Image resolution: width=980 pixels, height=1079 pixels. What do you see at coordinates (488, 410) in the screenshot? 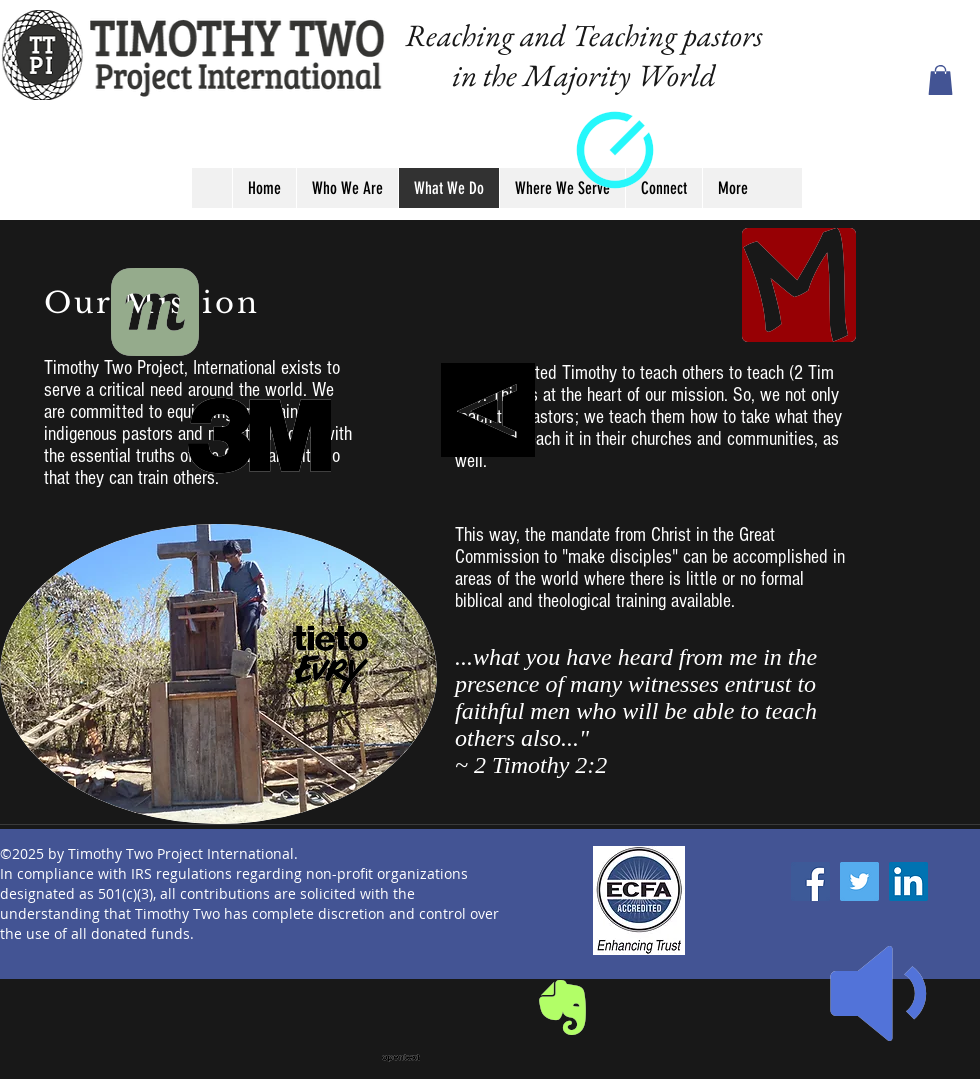
I see `aerospike database logo` at bounding box center [488, 410].